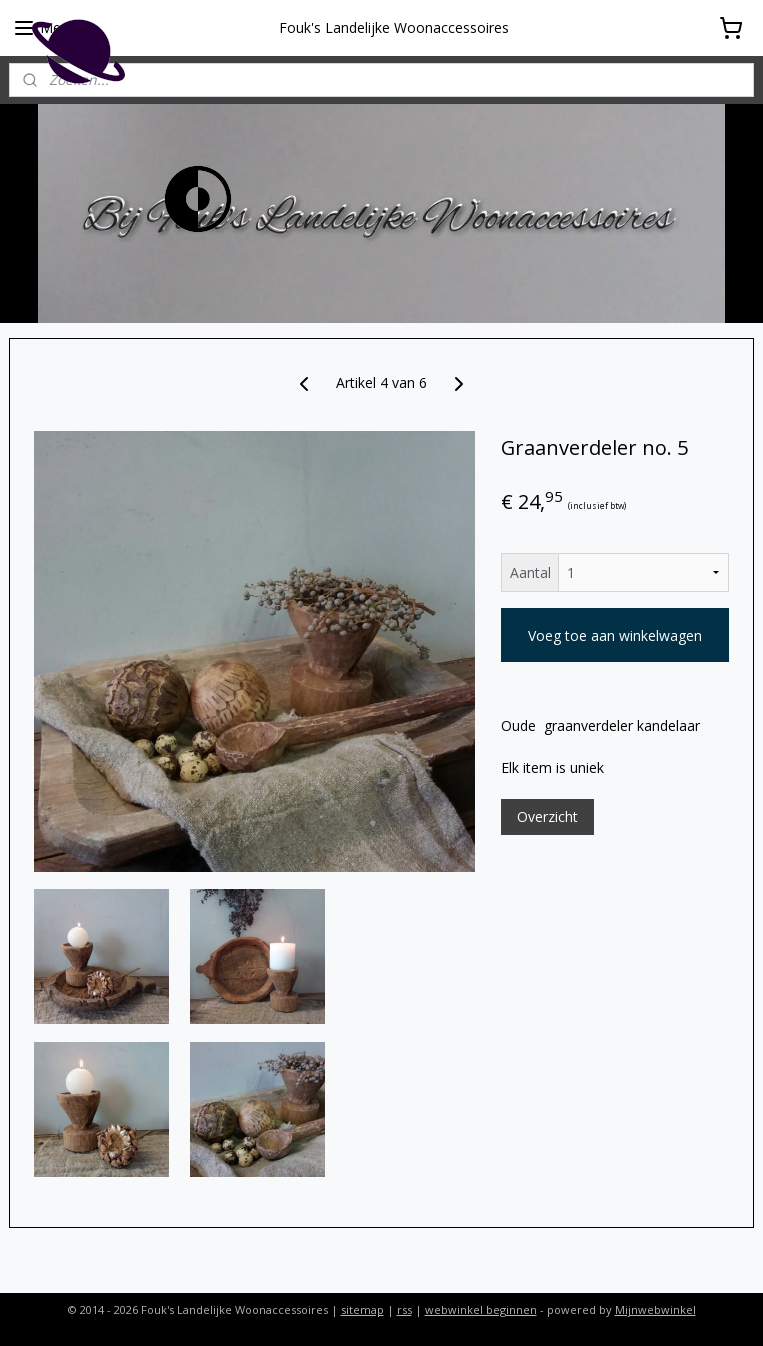  Describe the element at coordinates (198, 199) in the screenshot. I see `toggle invert colors mode` at that location.